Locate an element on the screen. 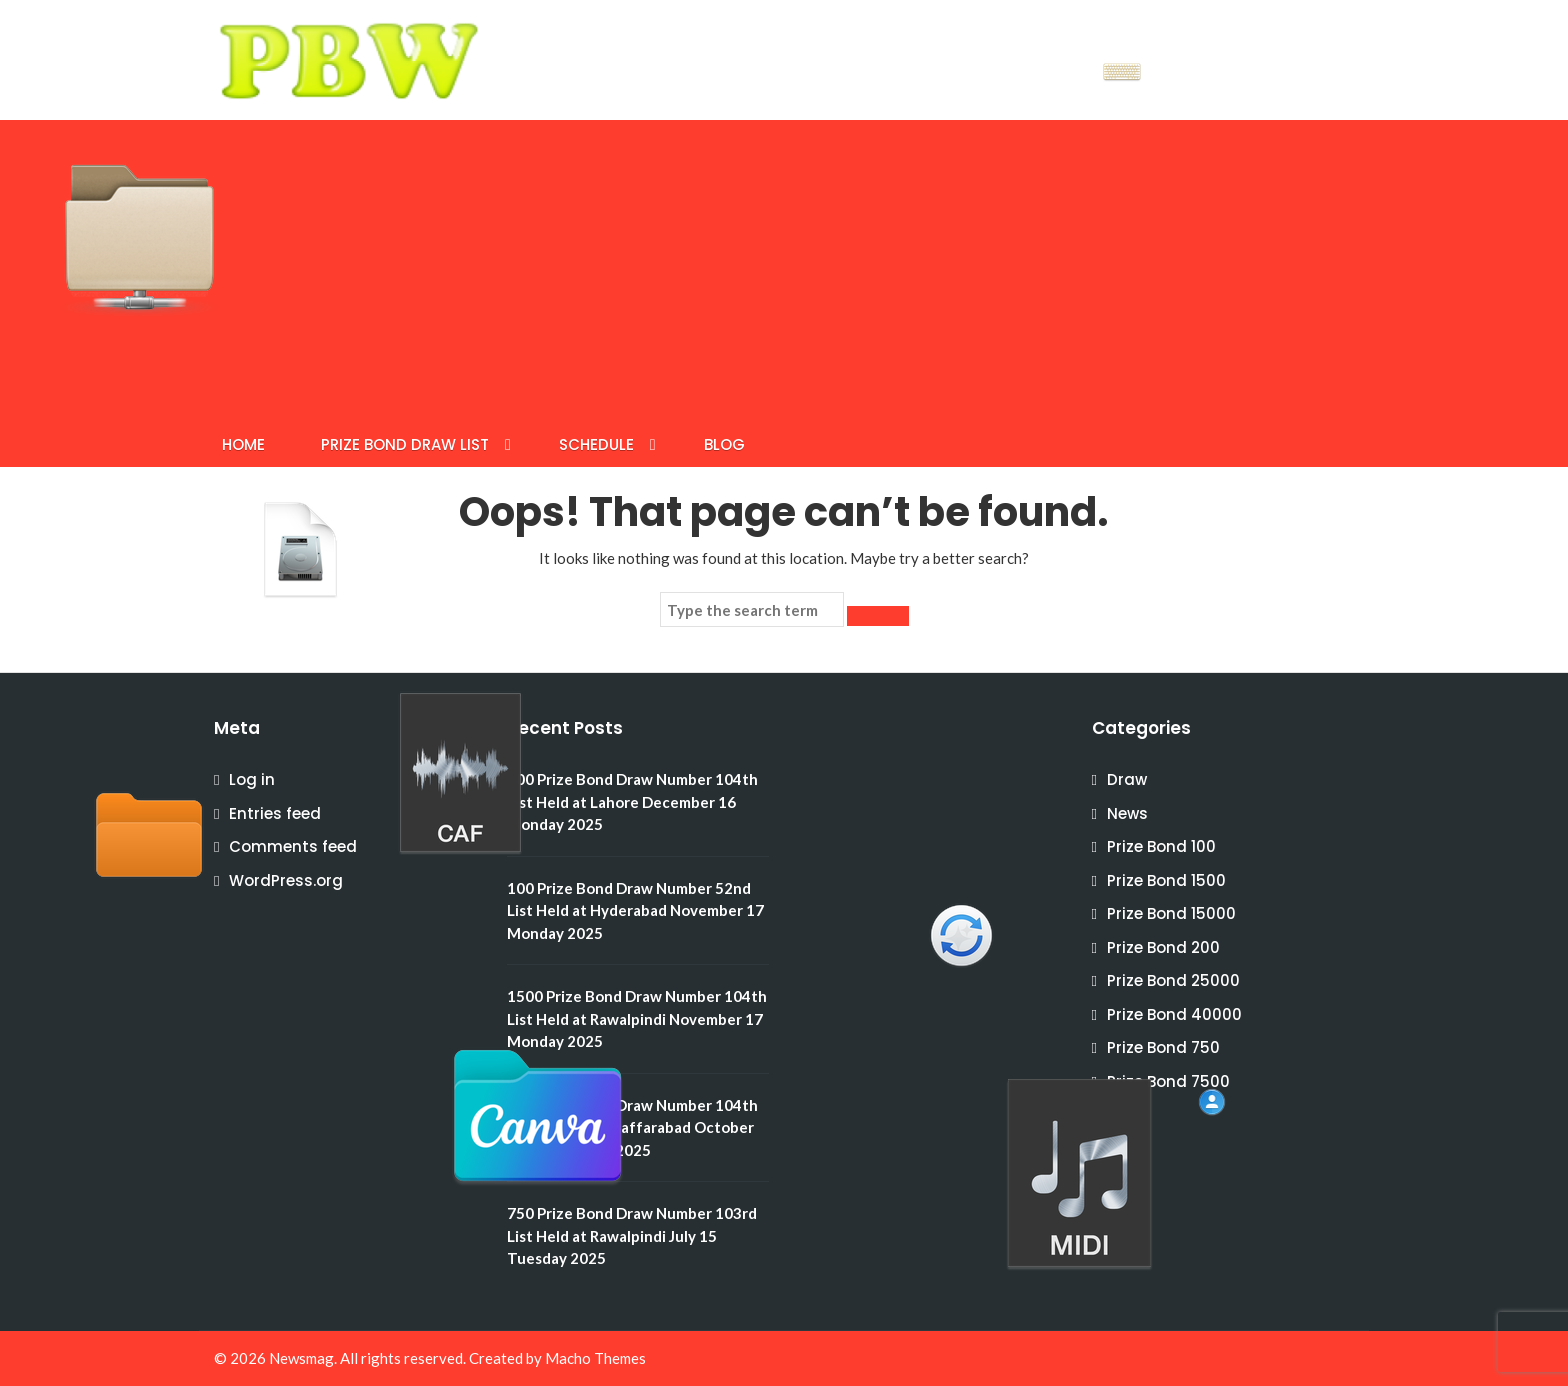  check for application updates is located at coordinates (961, 935).